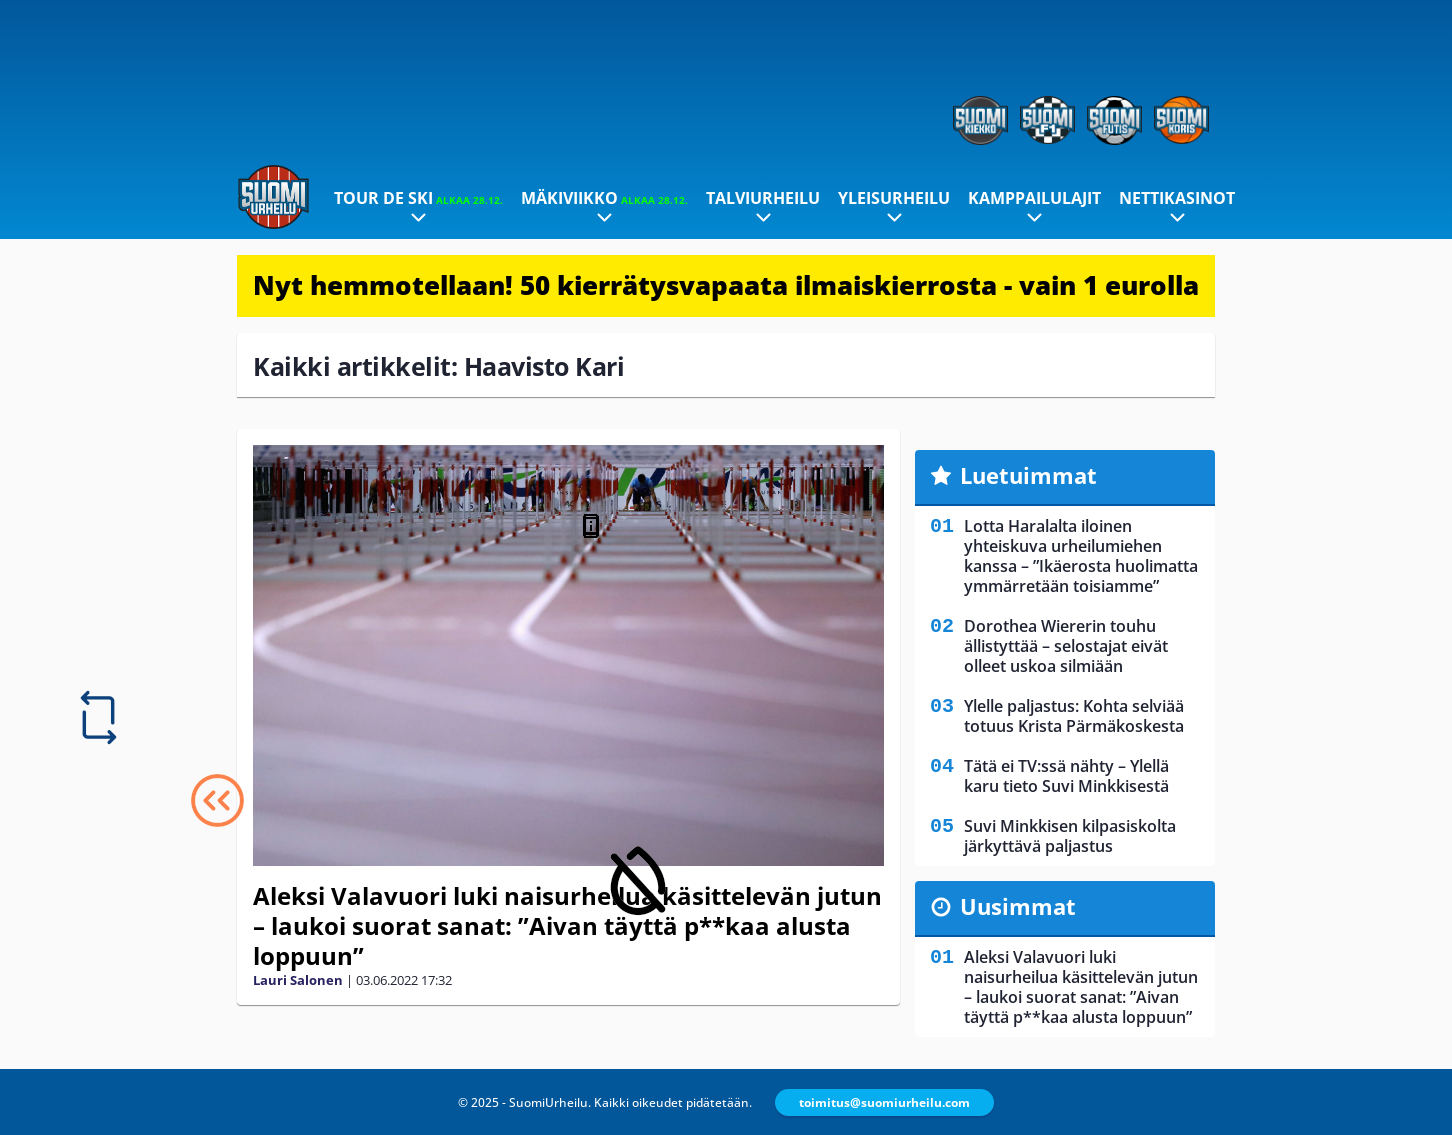 Image resolution: width=1452 pixels, height=1135 pixels. Describe the element at coordinates (98, 717) in the screenshot. I see `rotate your device orientation` at that location.